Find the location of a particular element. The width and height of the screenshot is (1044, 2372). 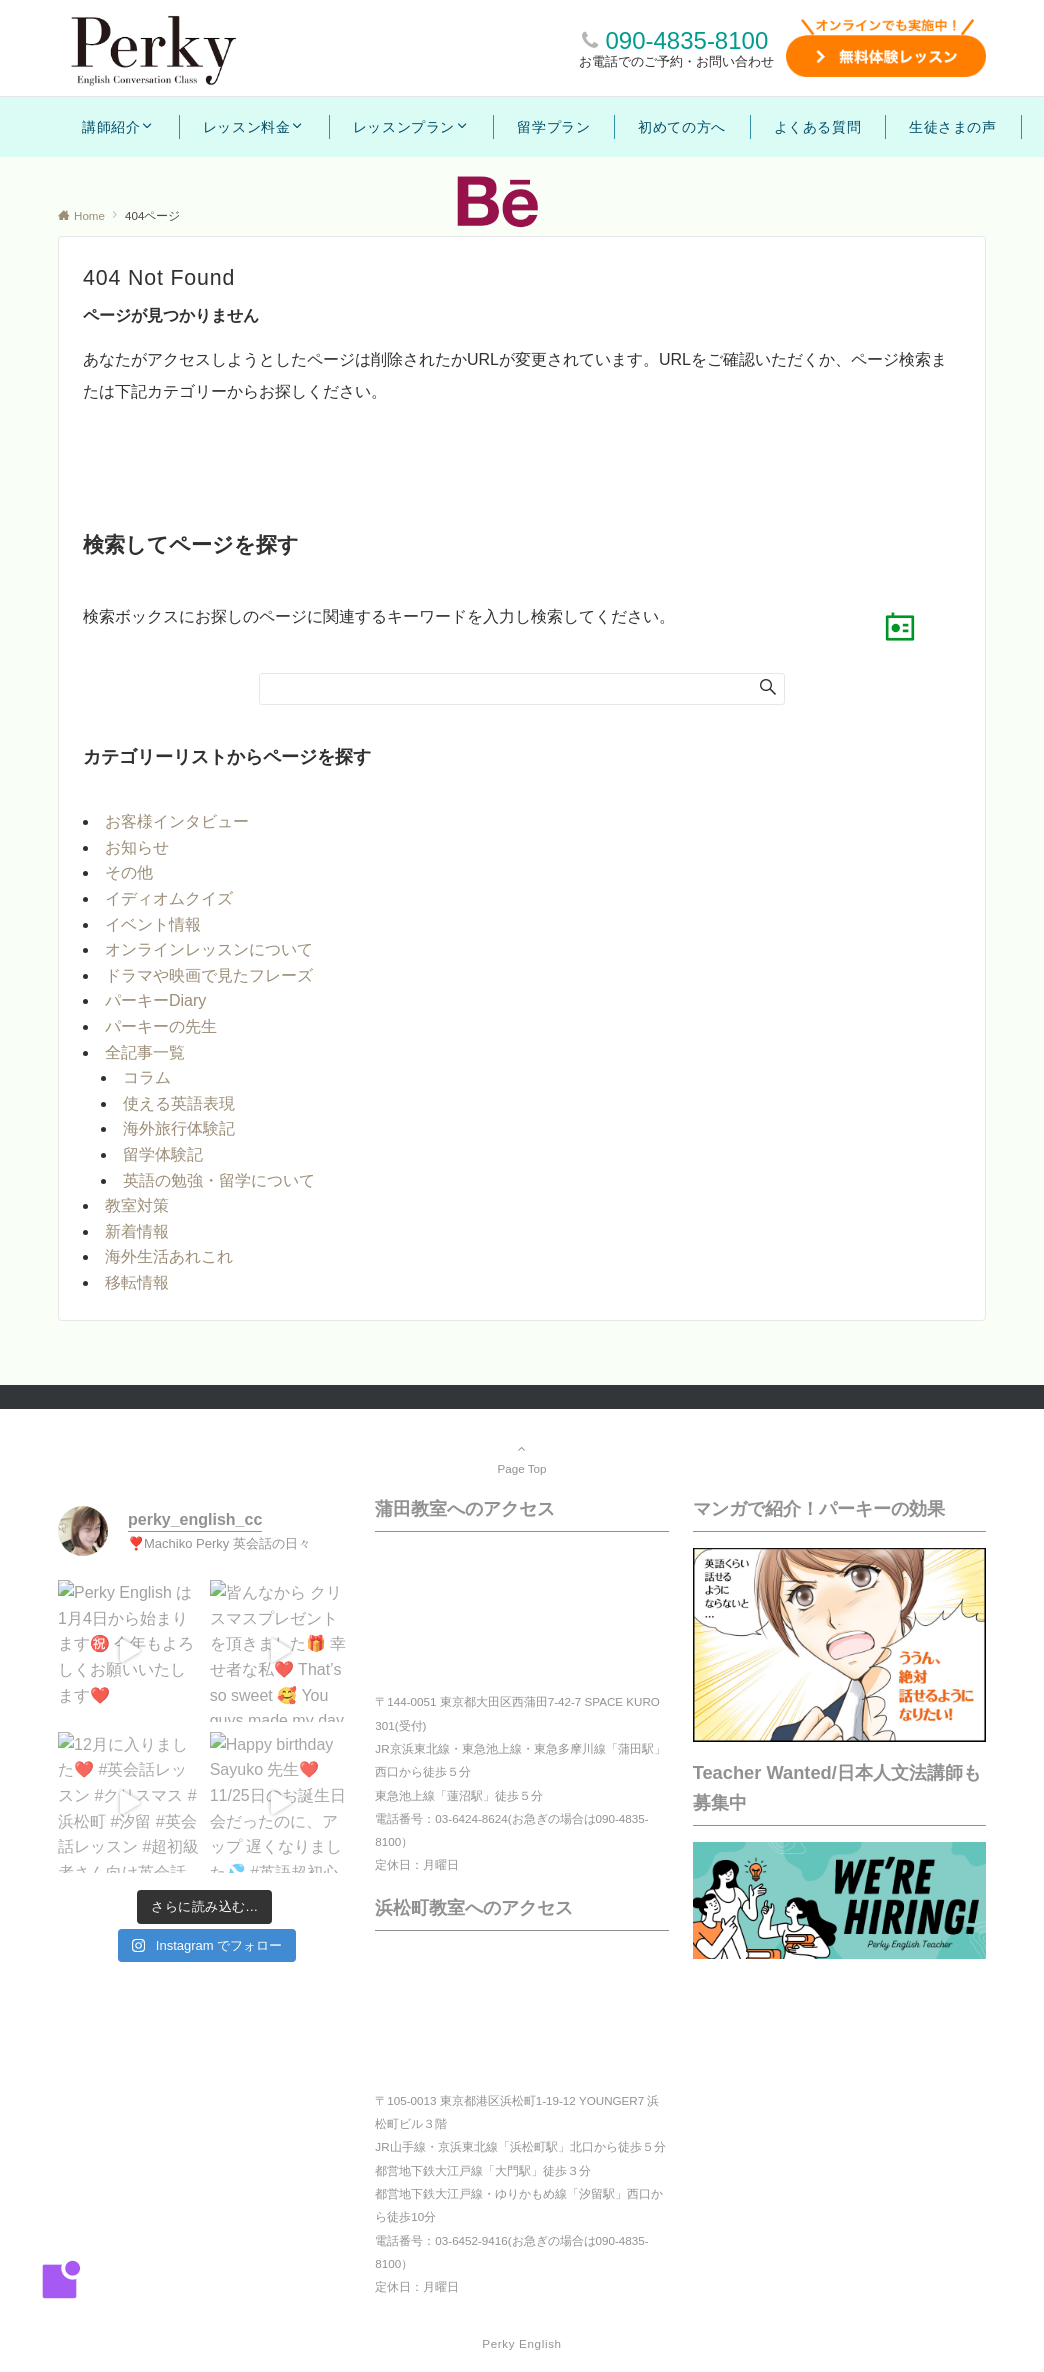

indicates new notifications or unread alerts is located at coordinates (59, 2279).